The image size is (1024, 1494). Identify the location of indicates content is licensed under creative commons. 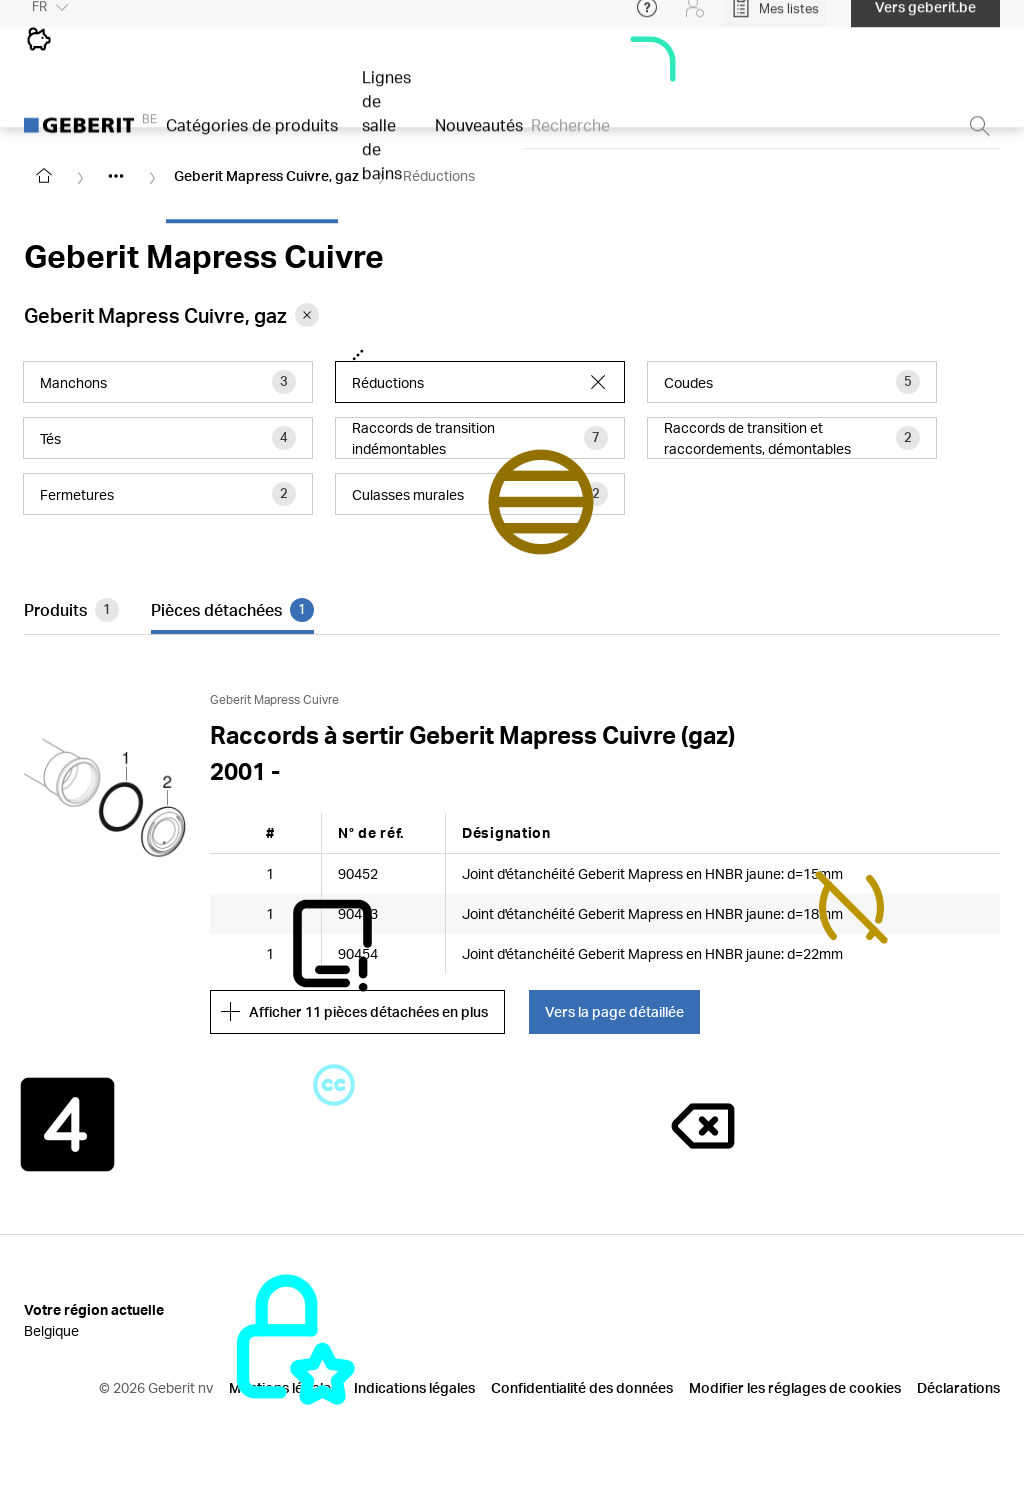
(334, 1085).